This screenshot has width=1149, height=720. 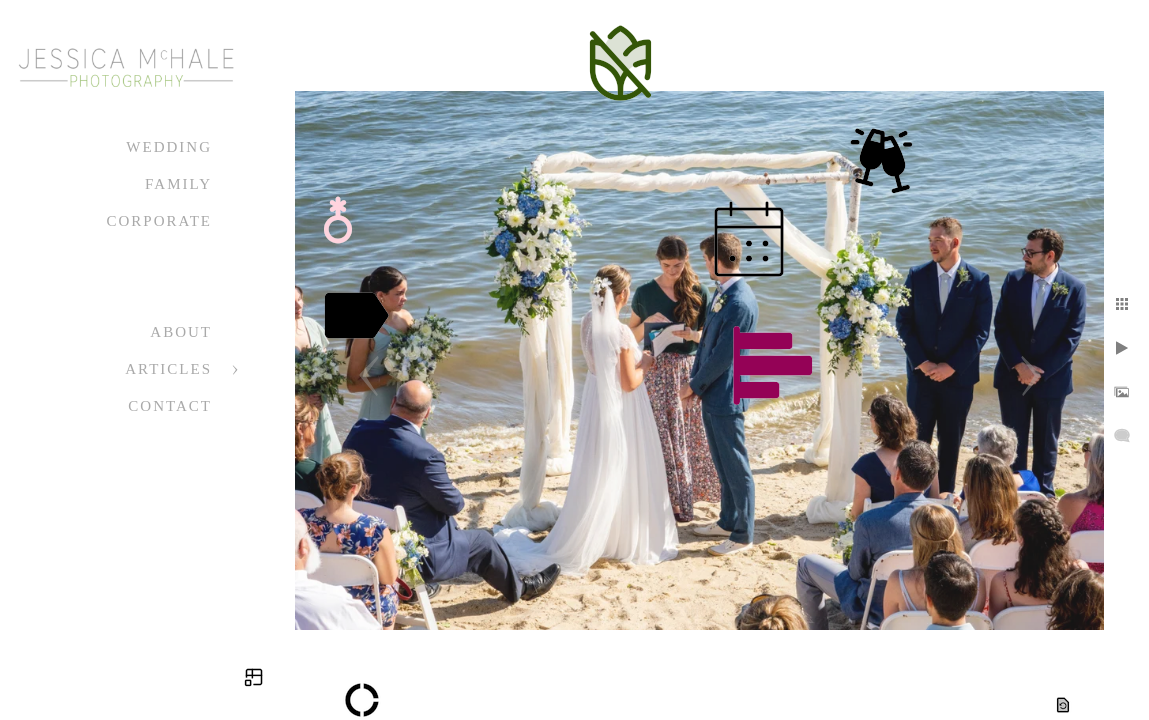 What do you see at coordinates (1063, 705) in the screenshot?
I see `restore a previous version of a document` at bounding box center [1063, 705].